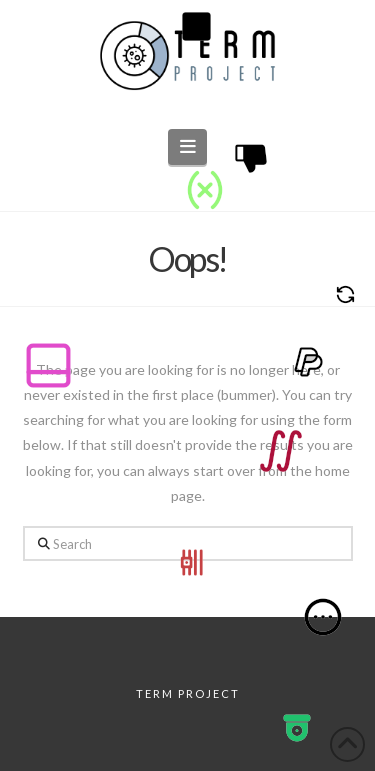 The image size is (375, 771). I want to click on indicates a prison or correctional facility location, so click(192, 562).